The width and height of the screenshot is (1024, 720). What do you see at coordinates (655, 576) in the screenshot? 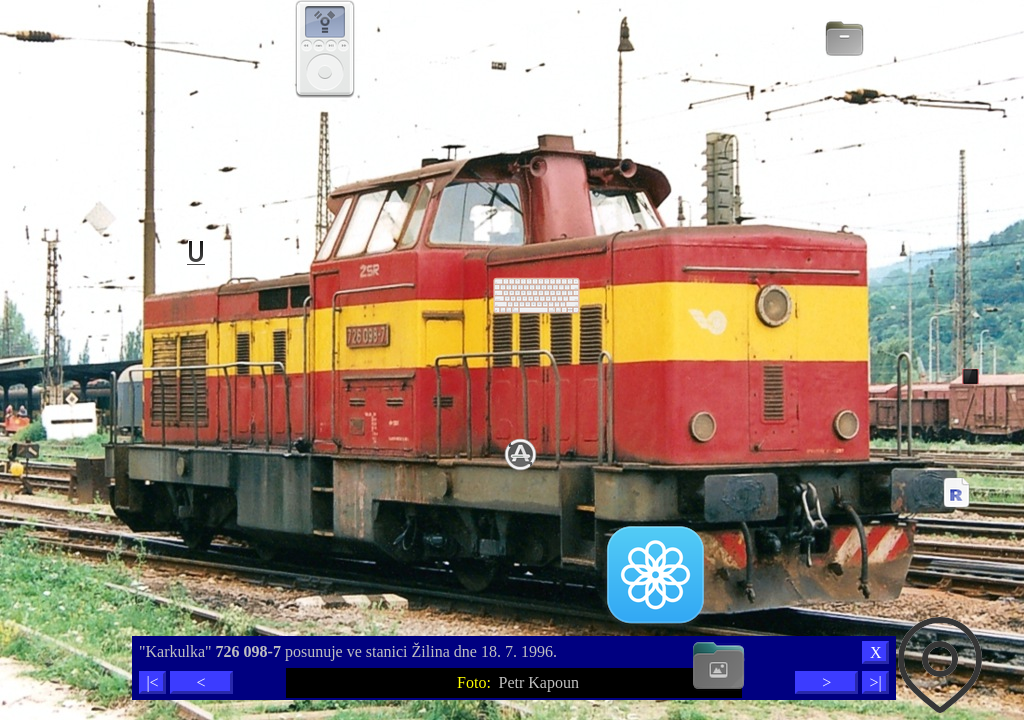
I see `open graphics application settings` at bounding box center [655, 576].